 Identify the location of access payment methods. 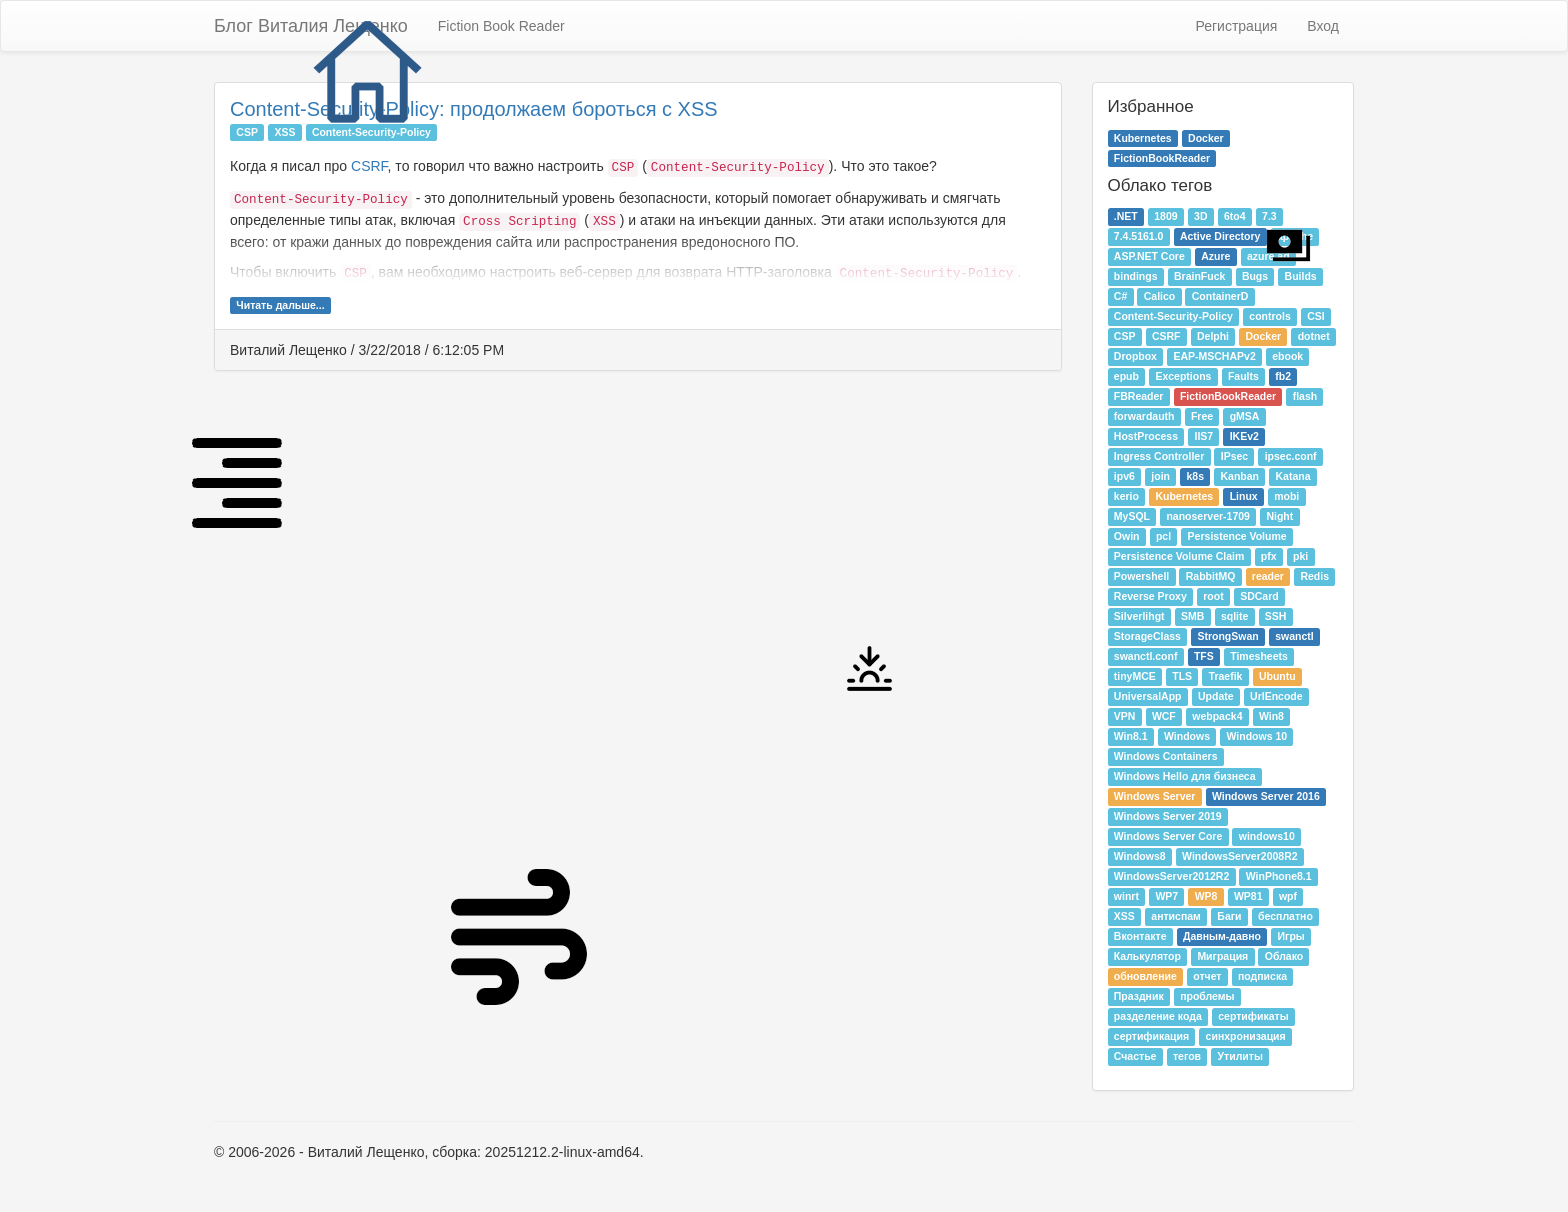
(1288, 245).